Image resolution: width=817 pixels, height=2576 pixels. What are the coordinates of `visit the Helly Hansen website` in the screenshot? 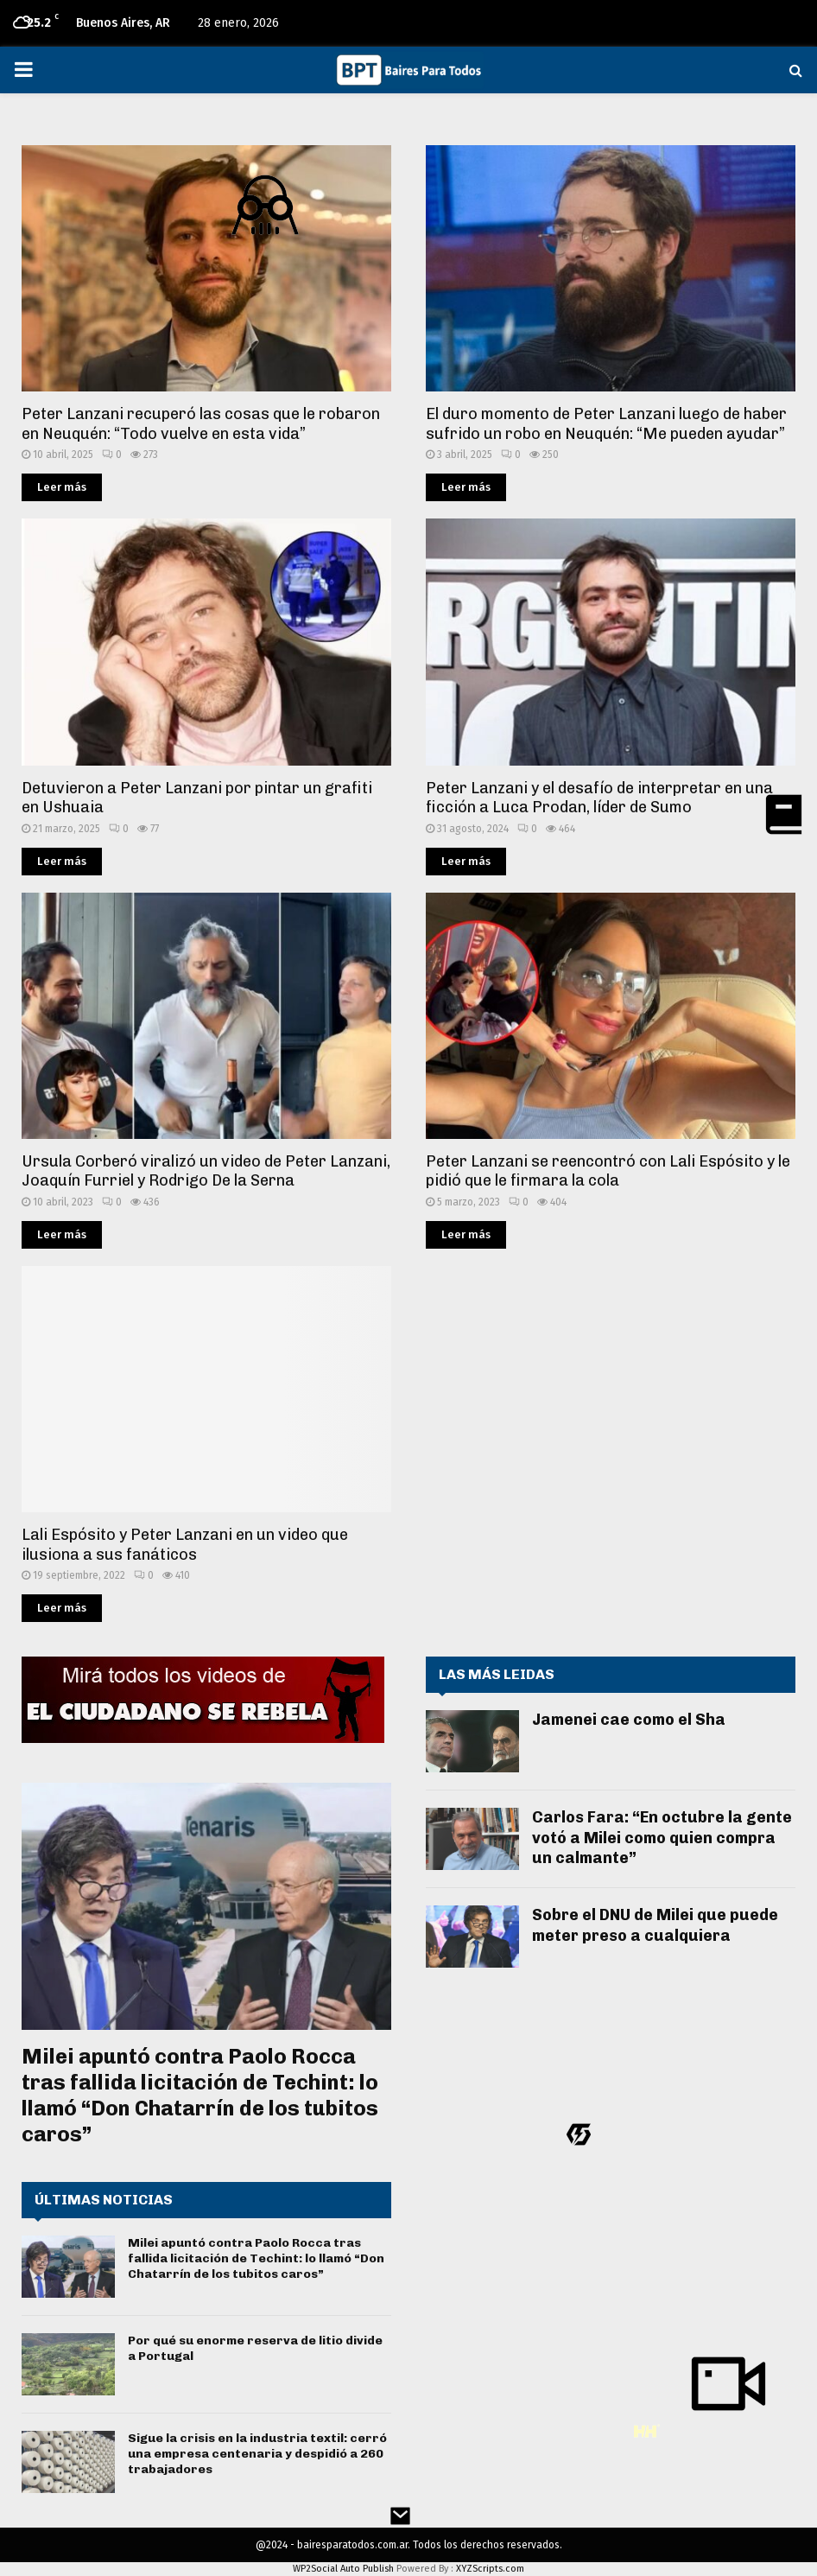 It's located at (647, 2431).